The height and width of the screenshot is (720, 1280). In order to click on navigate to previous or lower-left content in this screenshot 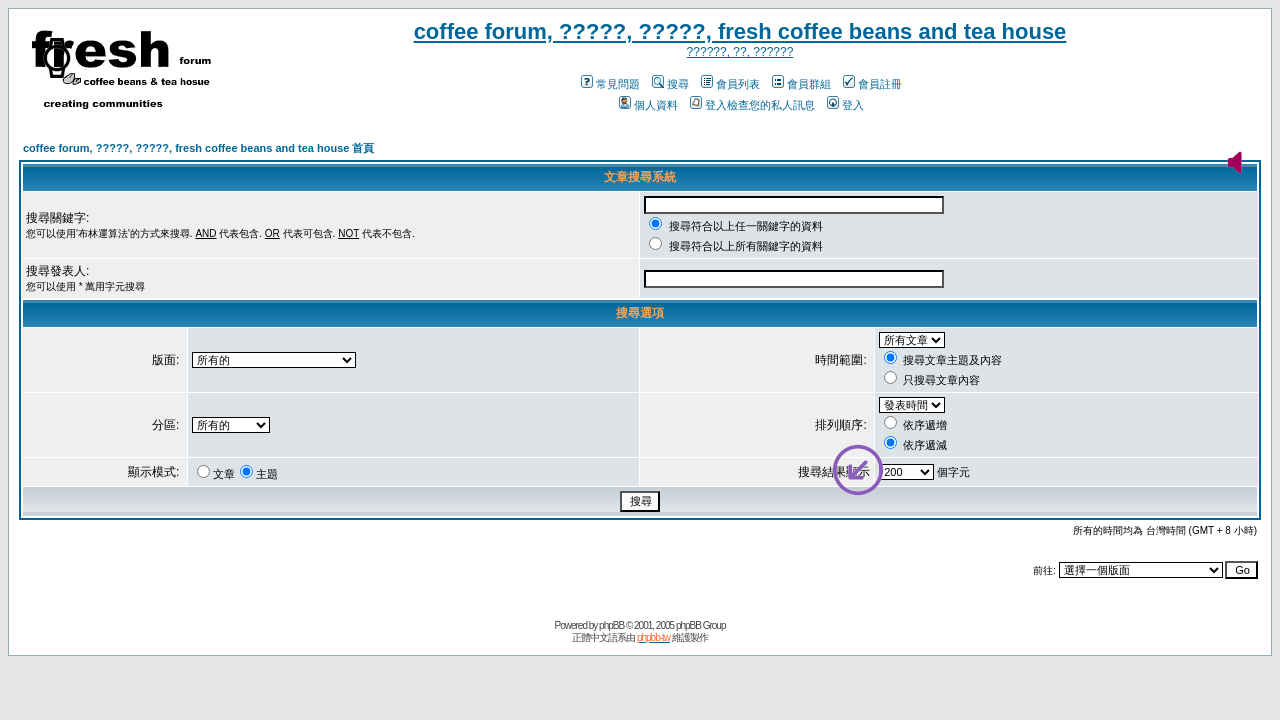, I will do `click(858, 470)`.